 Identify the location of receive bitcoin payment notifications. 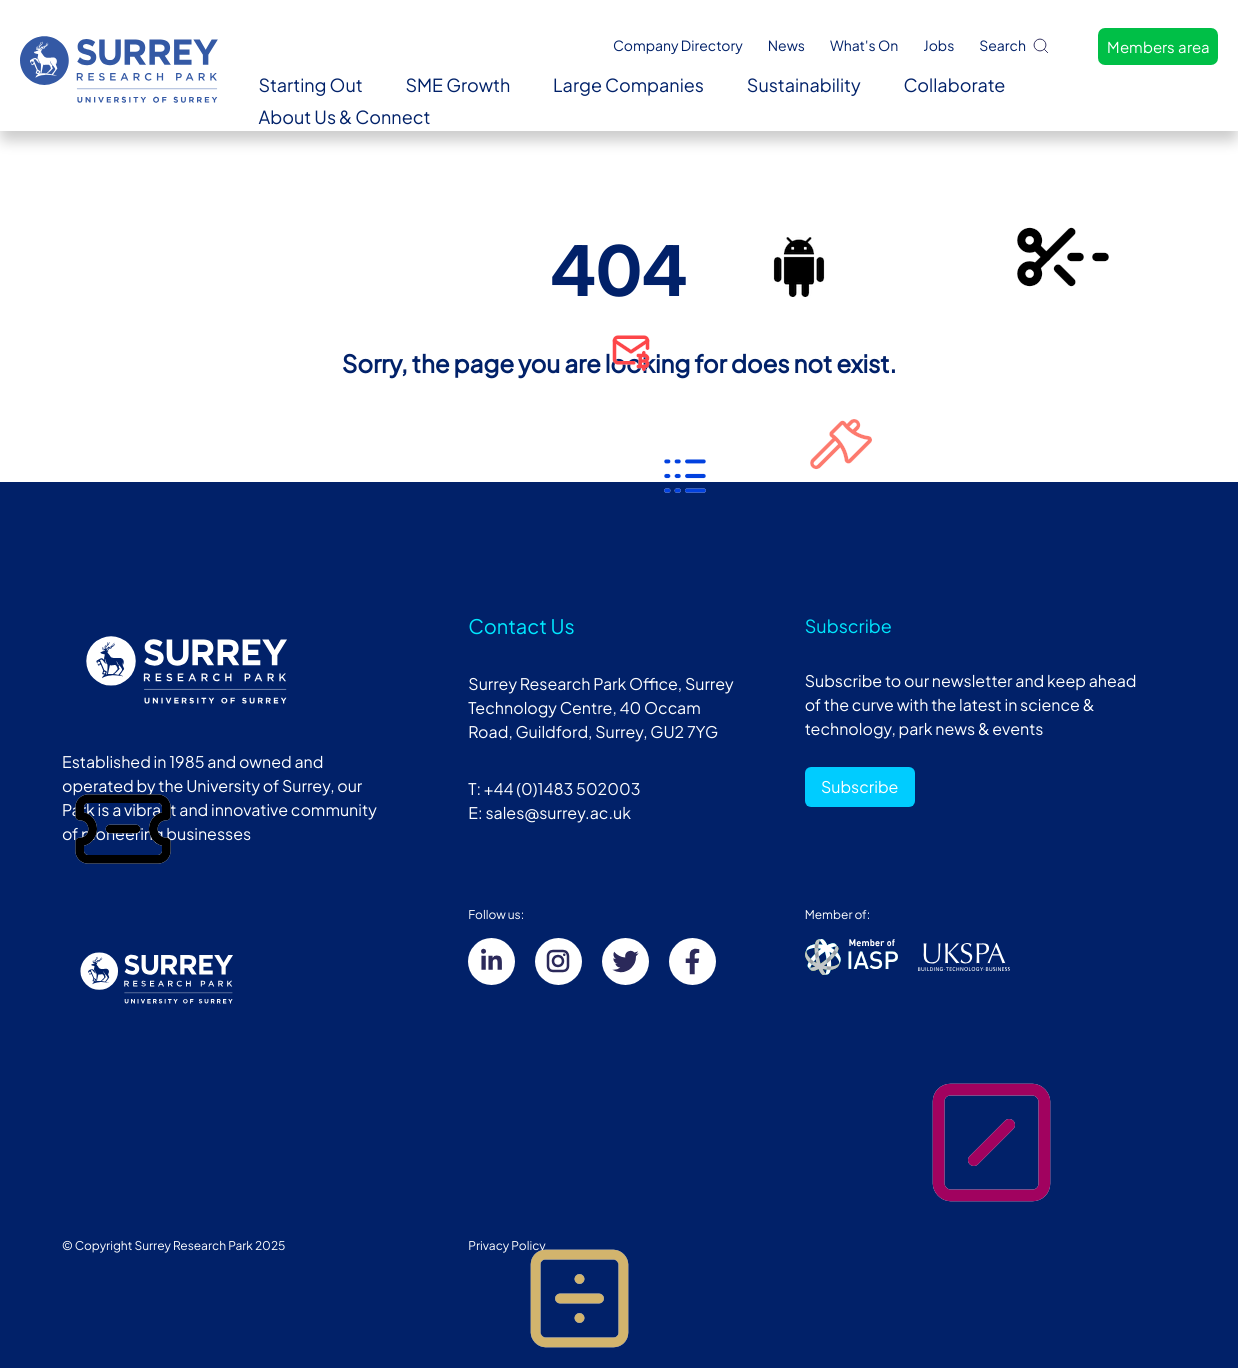
(631, 350).